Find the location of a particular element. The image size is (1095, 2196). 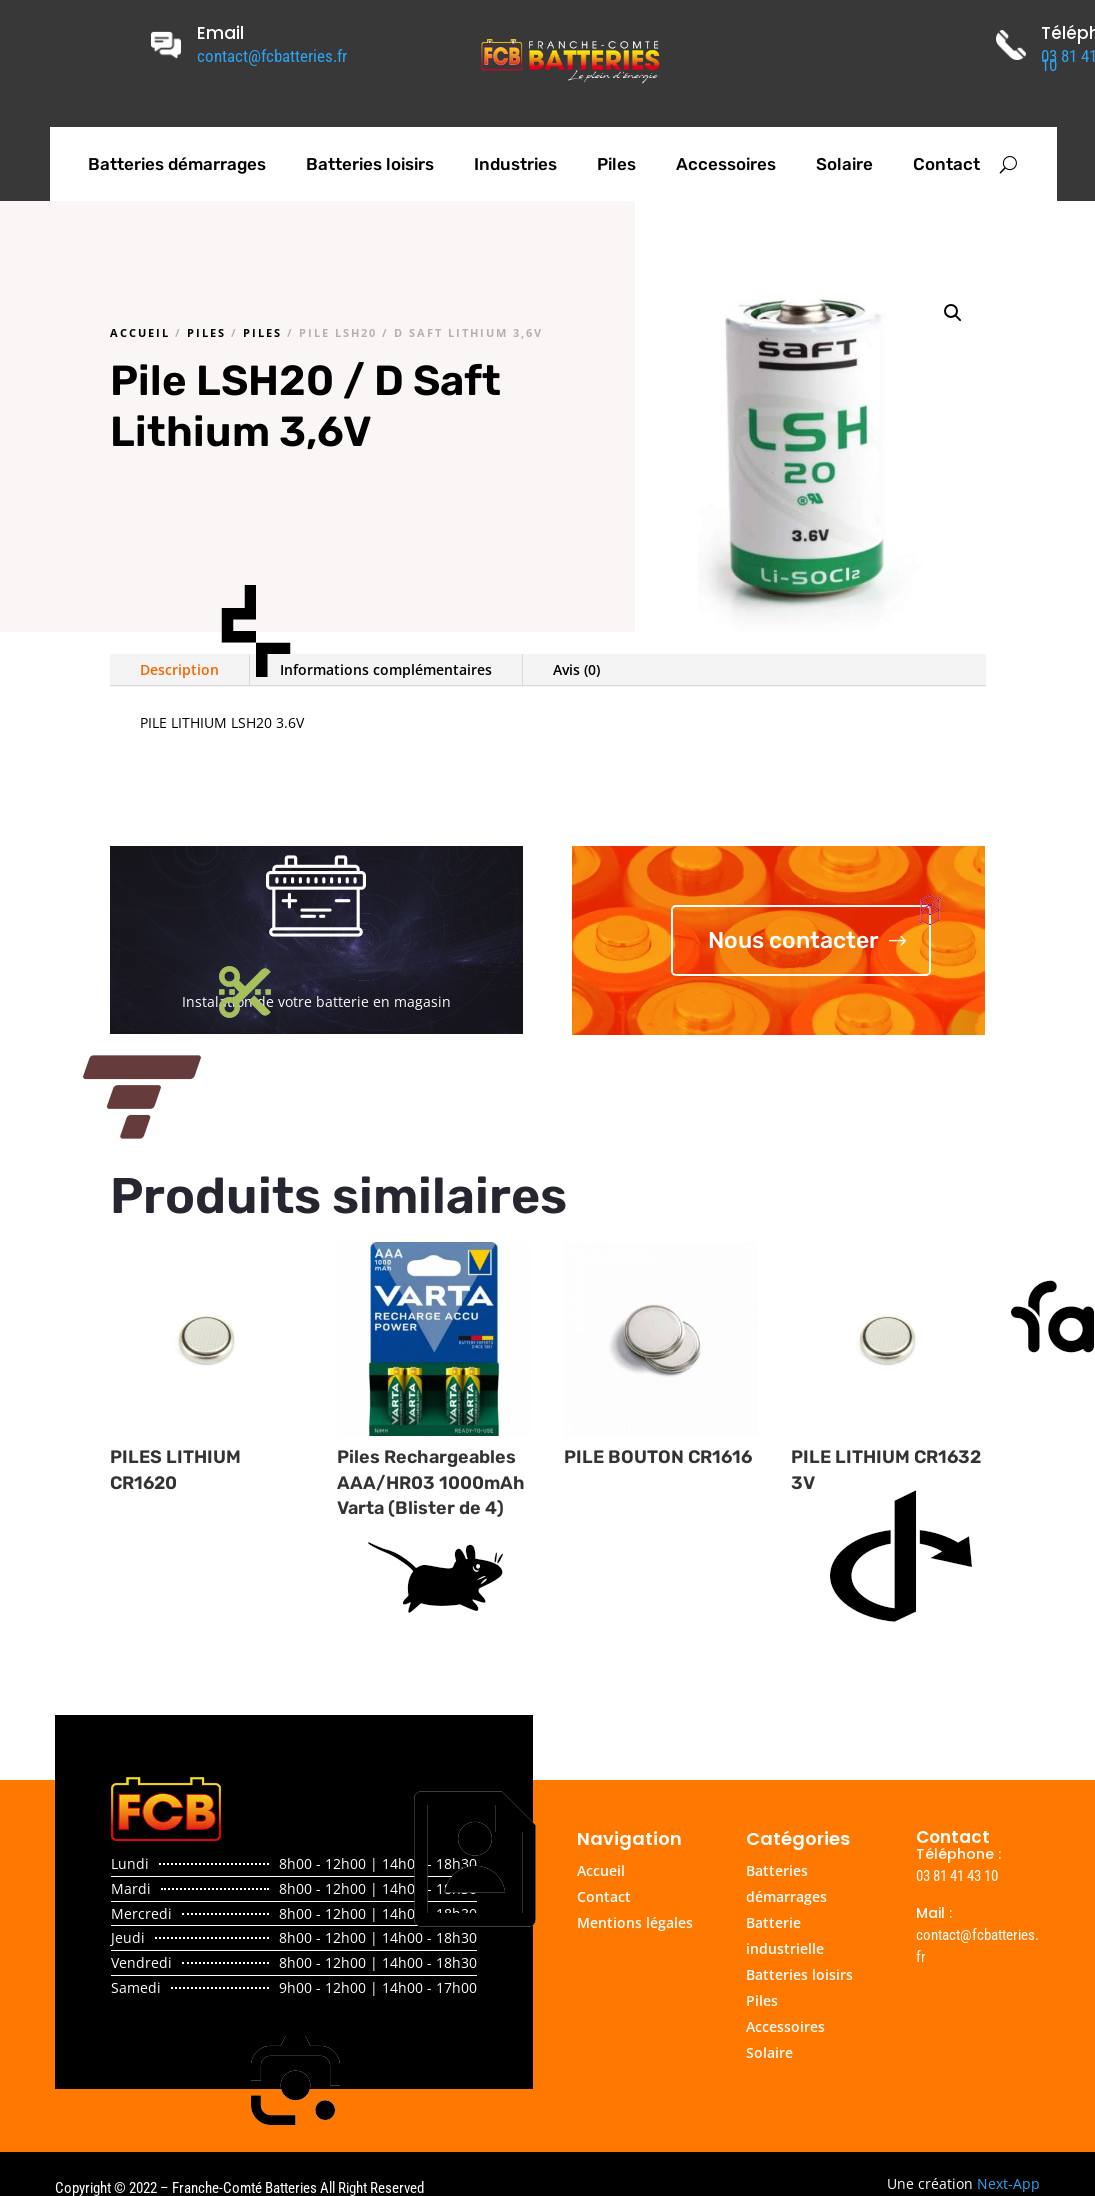

xfce desktop environment logo is located at coordinates (435, 1577).